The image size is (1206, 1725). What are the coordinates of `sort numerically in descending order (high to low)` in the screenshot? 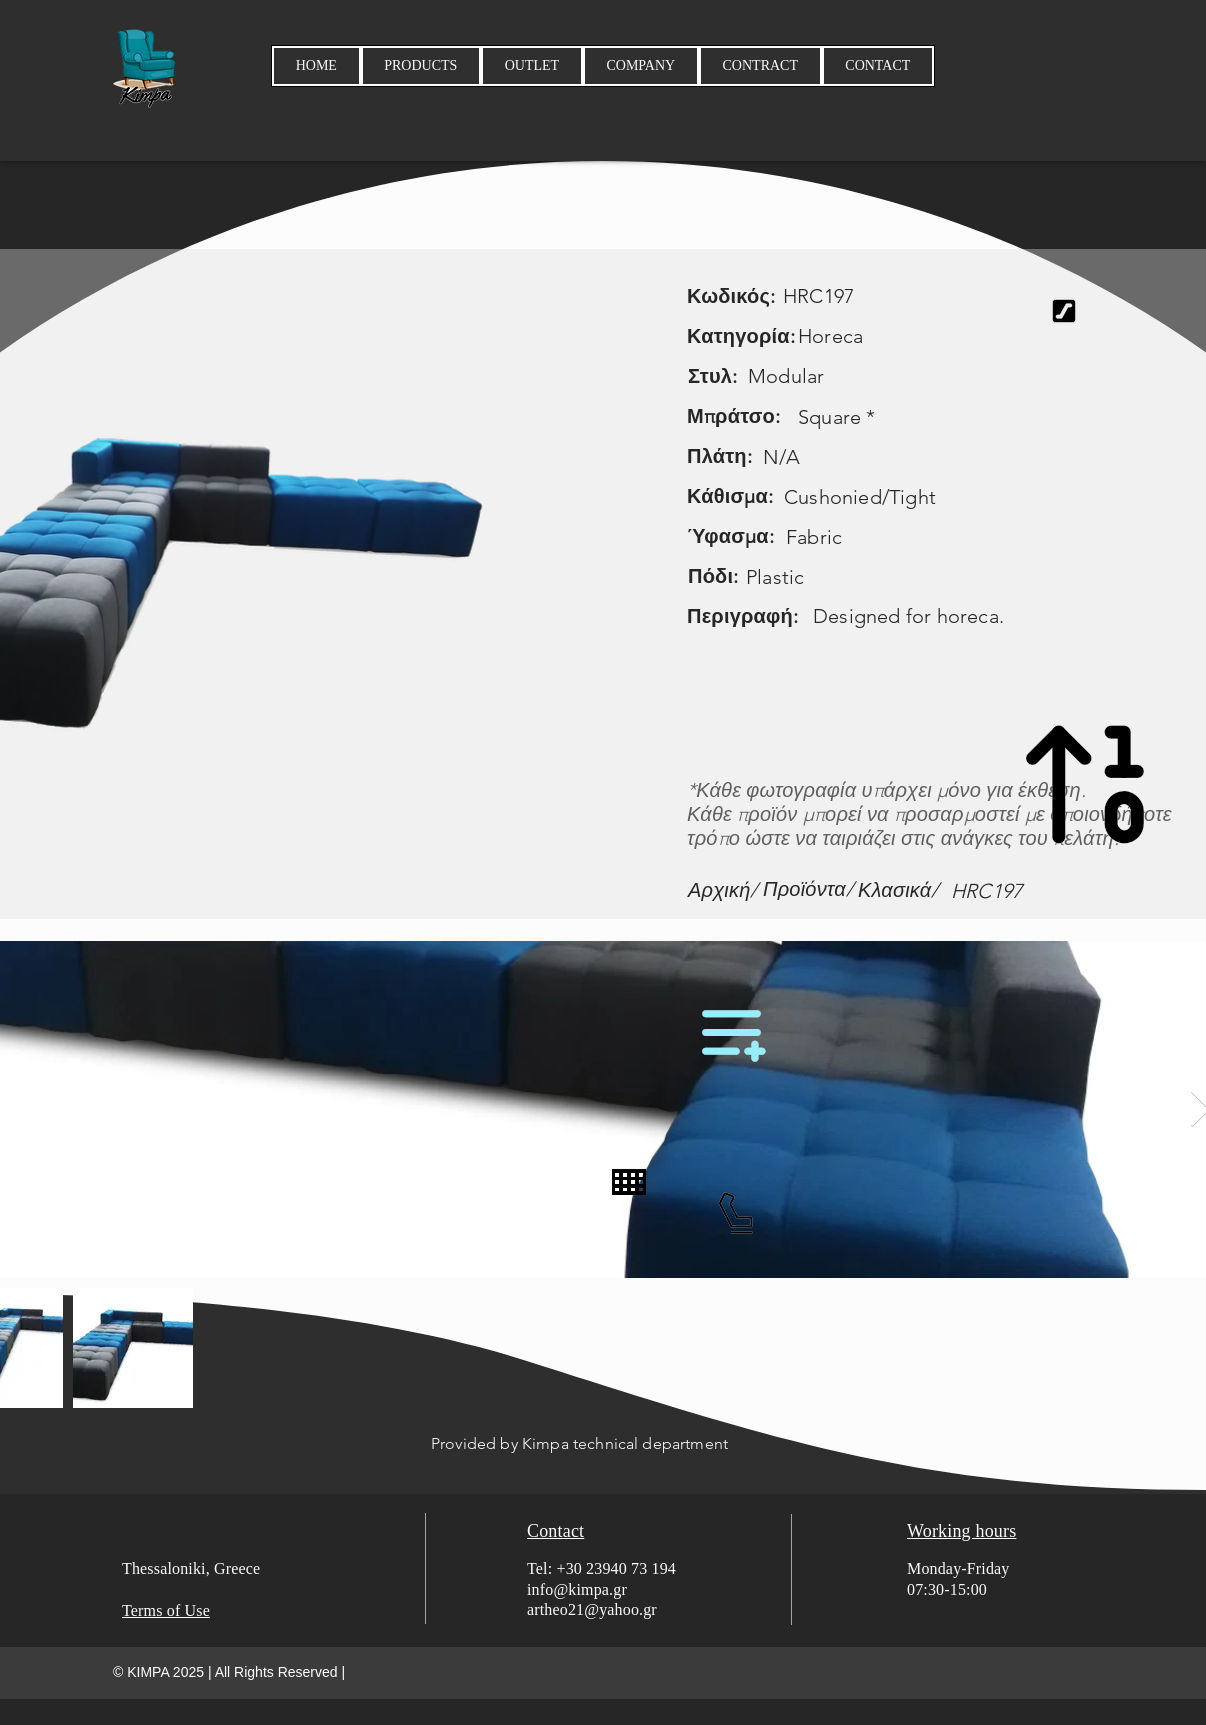 It's located at (1091, 784).